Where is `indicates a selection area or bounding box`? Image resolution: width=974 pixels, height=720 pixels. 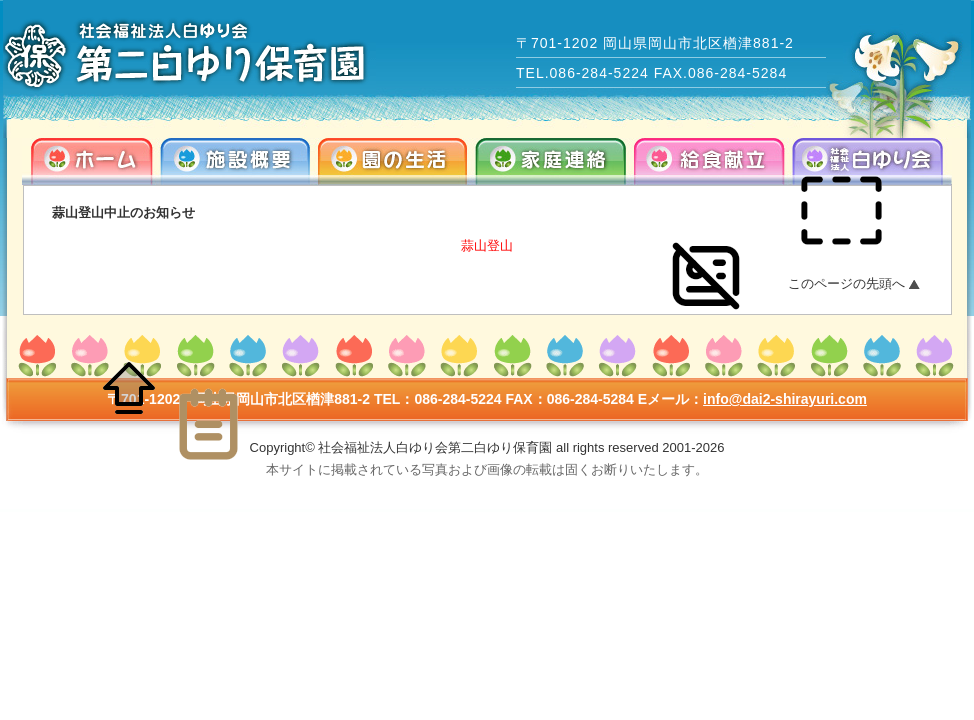
indicates a selection area or bounding box is located at coordinates (841, 210).